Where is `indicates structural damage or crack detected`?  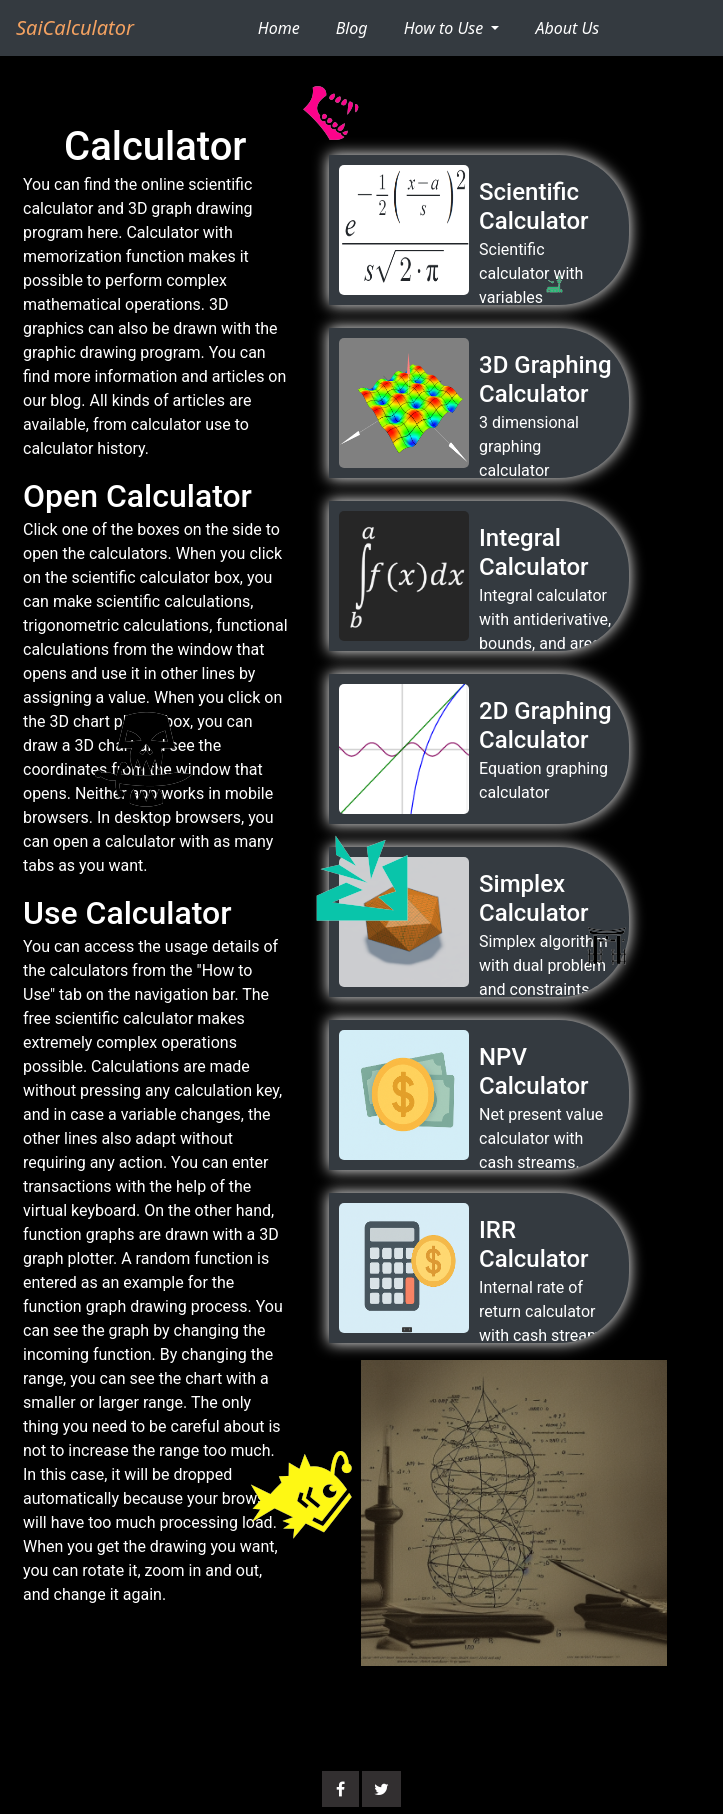
indicates structural damage or crack detected is located at coordinates (362, 875).